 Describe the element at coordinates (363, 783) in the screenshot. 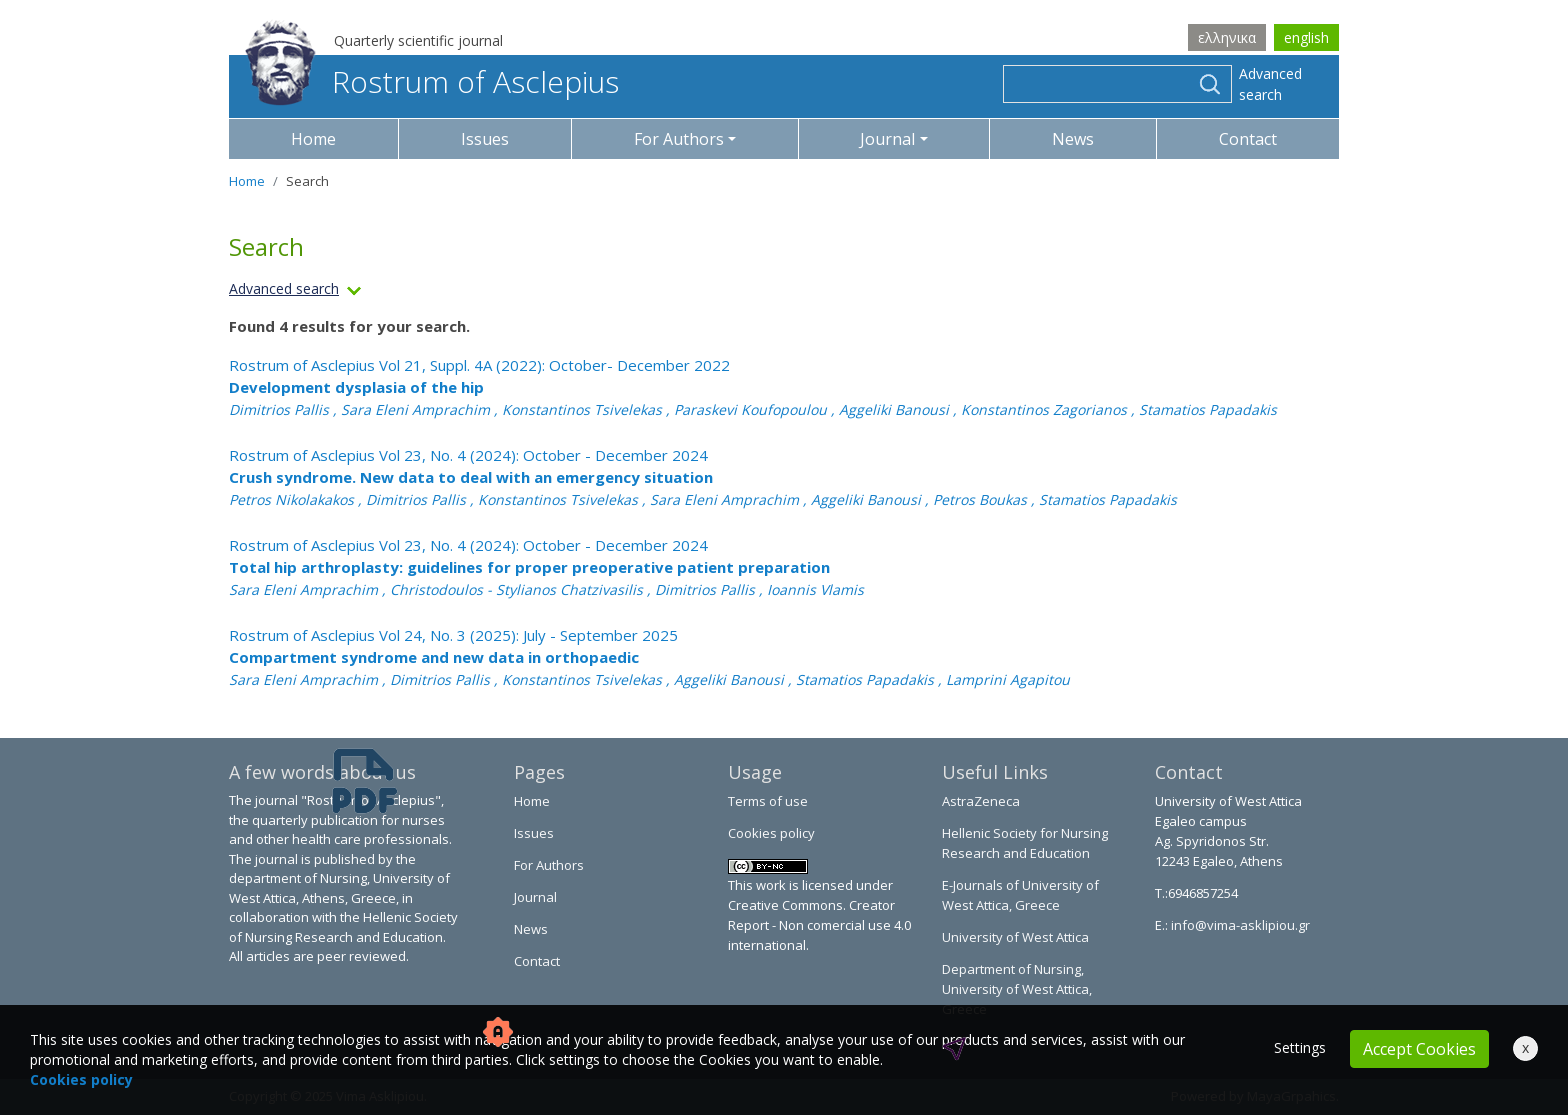

I see `view or open a PDF document` at that location.